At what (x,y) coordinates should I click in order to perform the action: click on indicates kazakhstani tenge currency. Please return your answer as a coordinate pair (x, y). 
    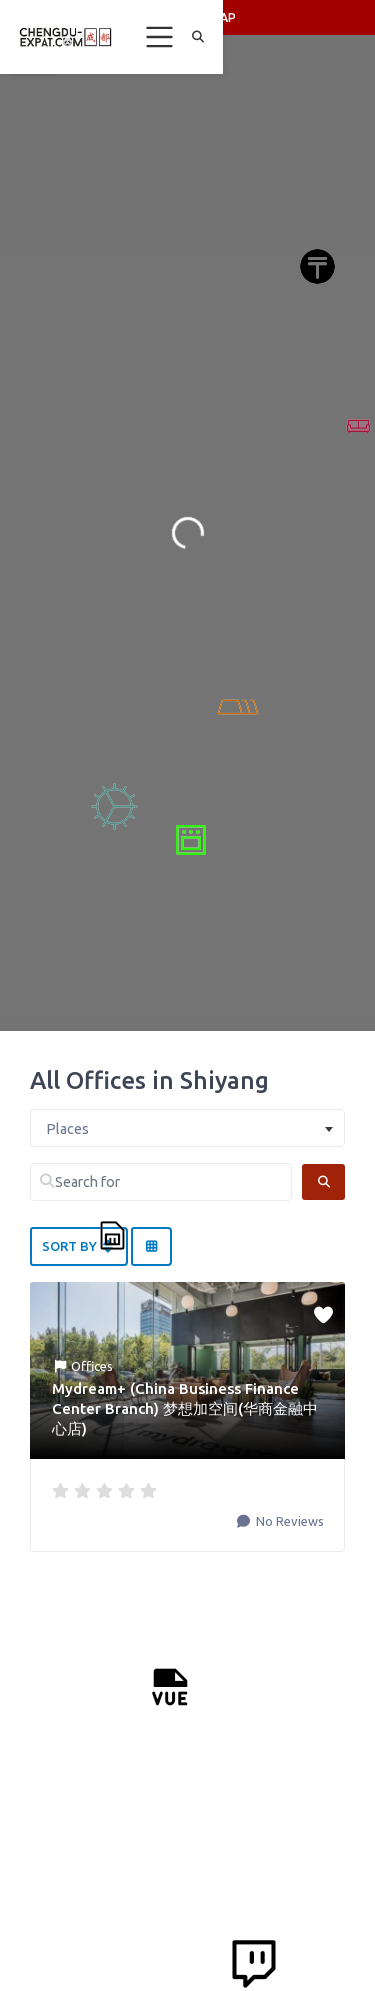
    Looking at the image, I should click on (317, 266).